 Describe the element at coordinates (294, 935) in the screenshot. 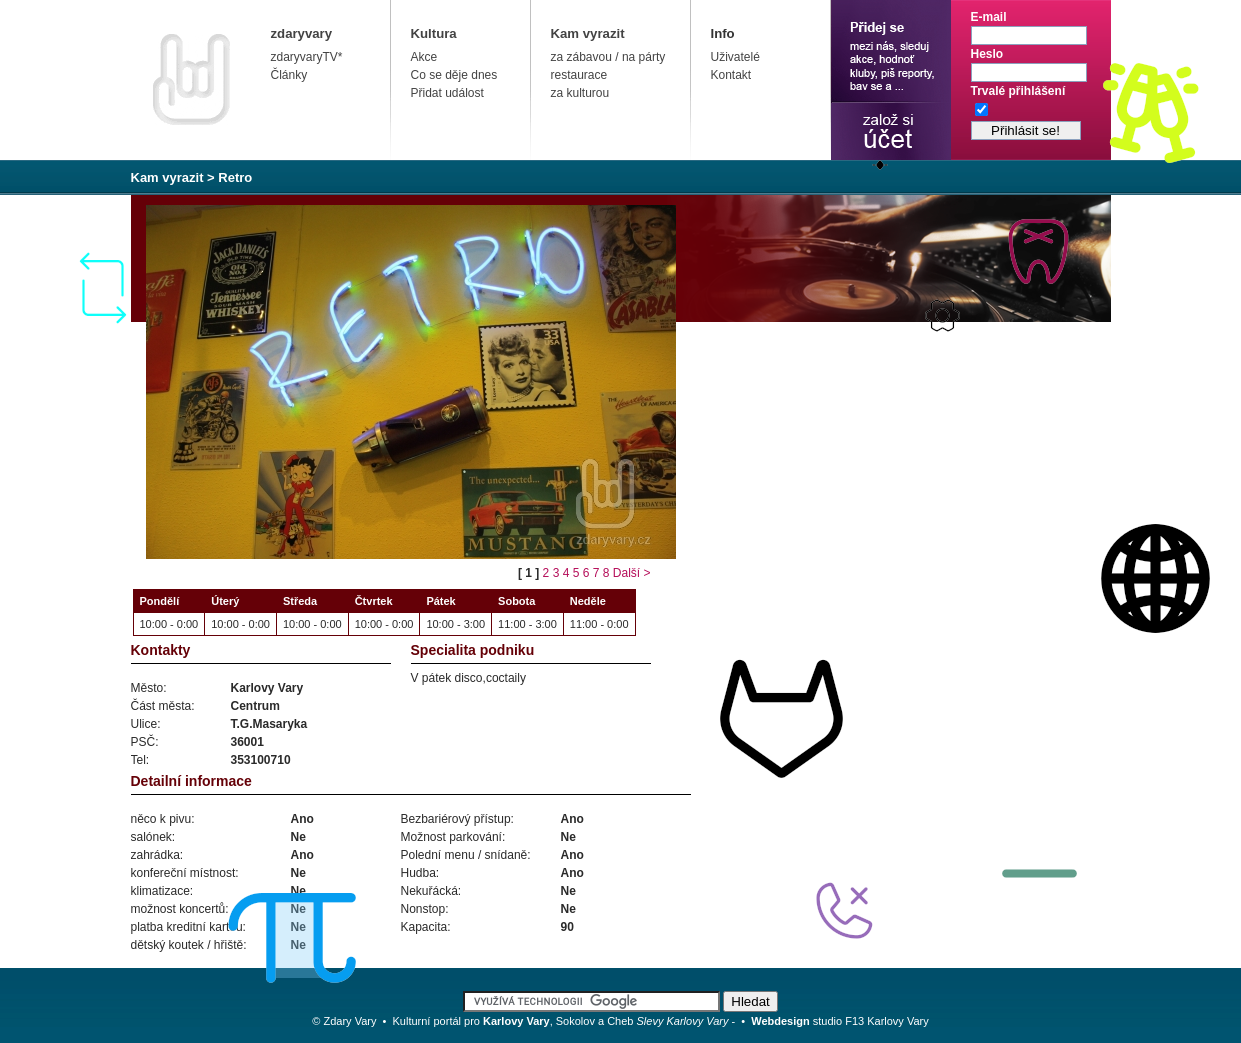

I see `access mathematical or scientific calculator functions` at that location.